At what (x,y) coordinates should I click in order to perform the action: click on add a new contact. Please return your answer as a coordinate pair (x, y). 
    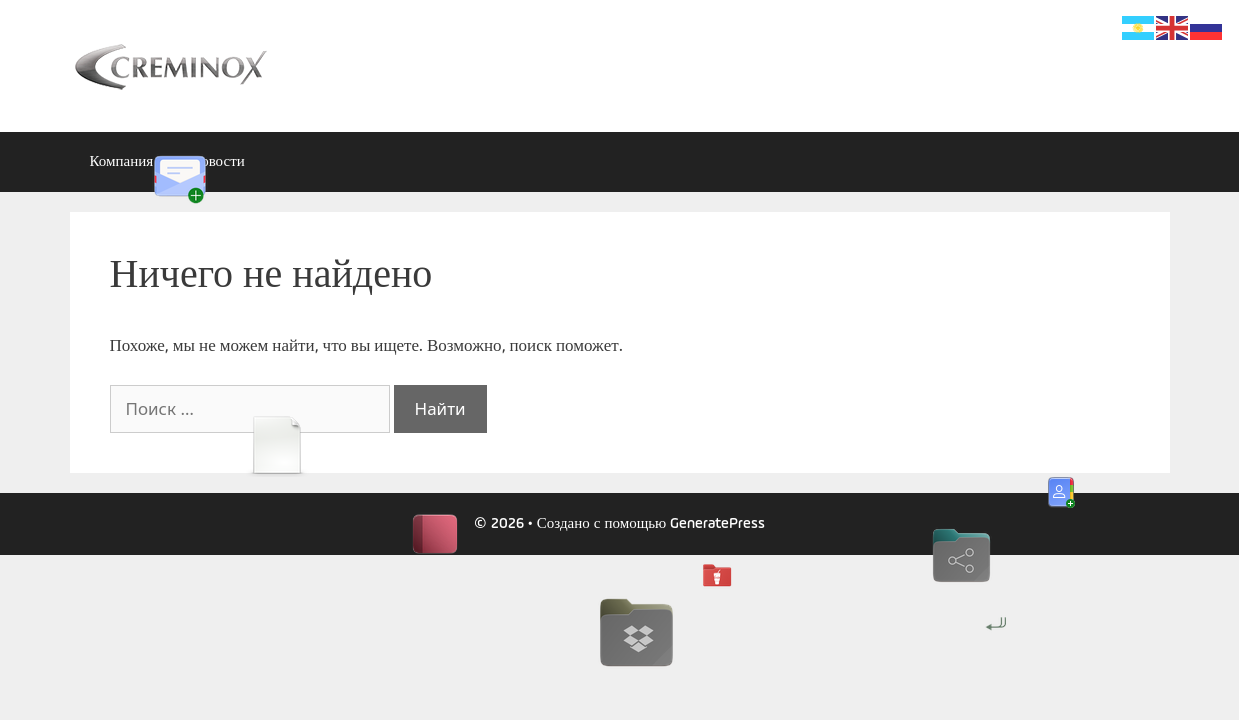
    Looking at the image, I should click on (1061, 492).